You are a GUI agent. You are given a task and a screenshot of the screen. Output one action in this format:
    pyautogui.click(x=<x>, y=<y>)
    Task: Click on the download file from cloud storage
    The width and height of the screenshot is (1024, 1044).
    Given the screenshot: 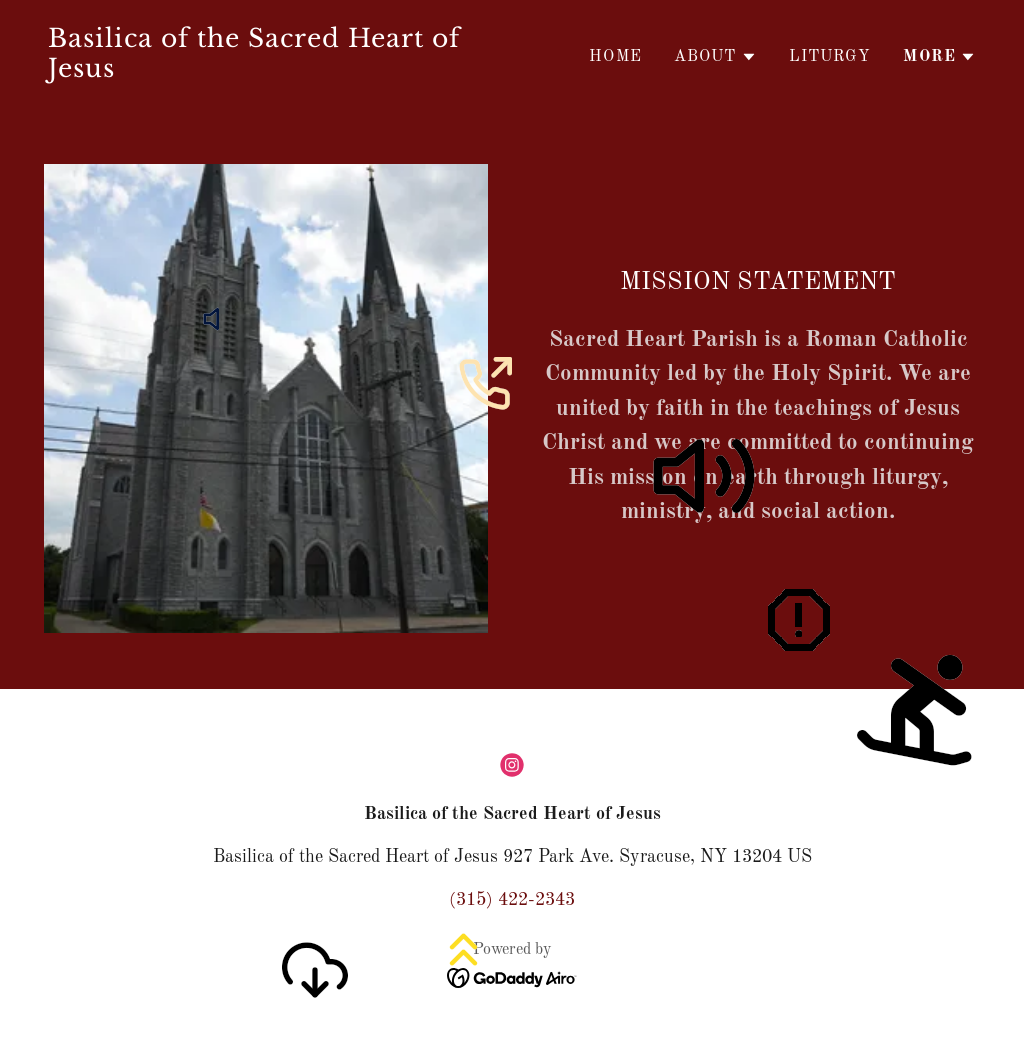 What is the action you would take?
    pyautogui.click(x=315, y=970)
    